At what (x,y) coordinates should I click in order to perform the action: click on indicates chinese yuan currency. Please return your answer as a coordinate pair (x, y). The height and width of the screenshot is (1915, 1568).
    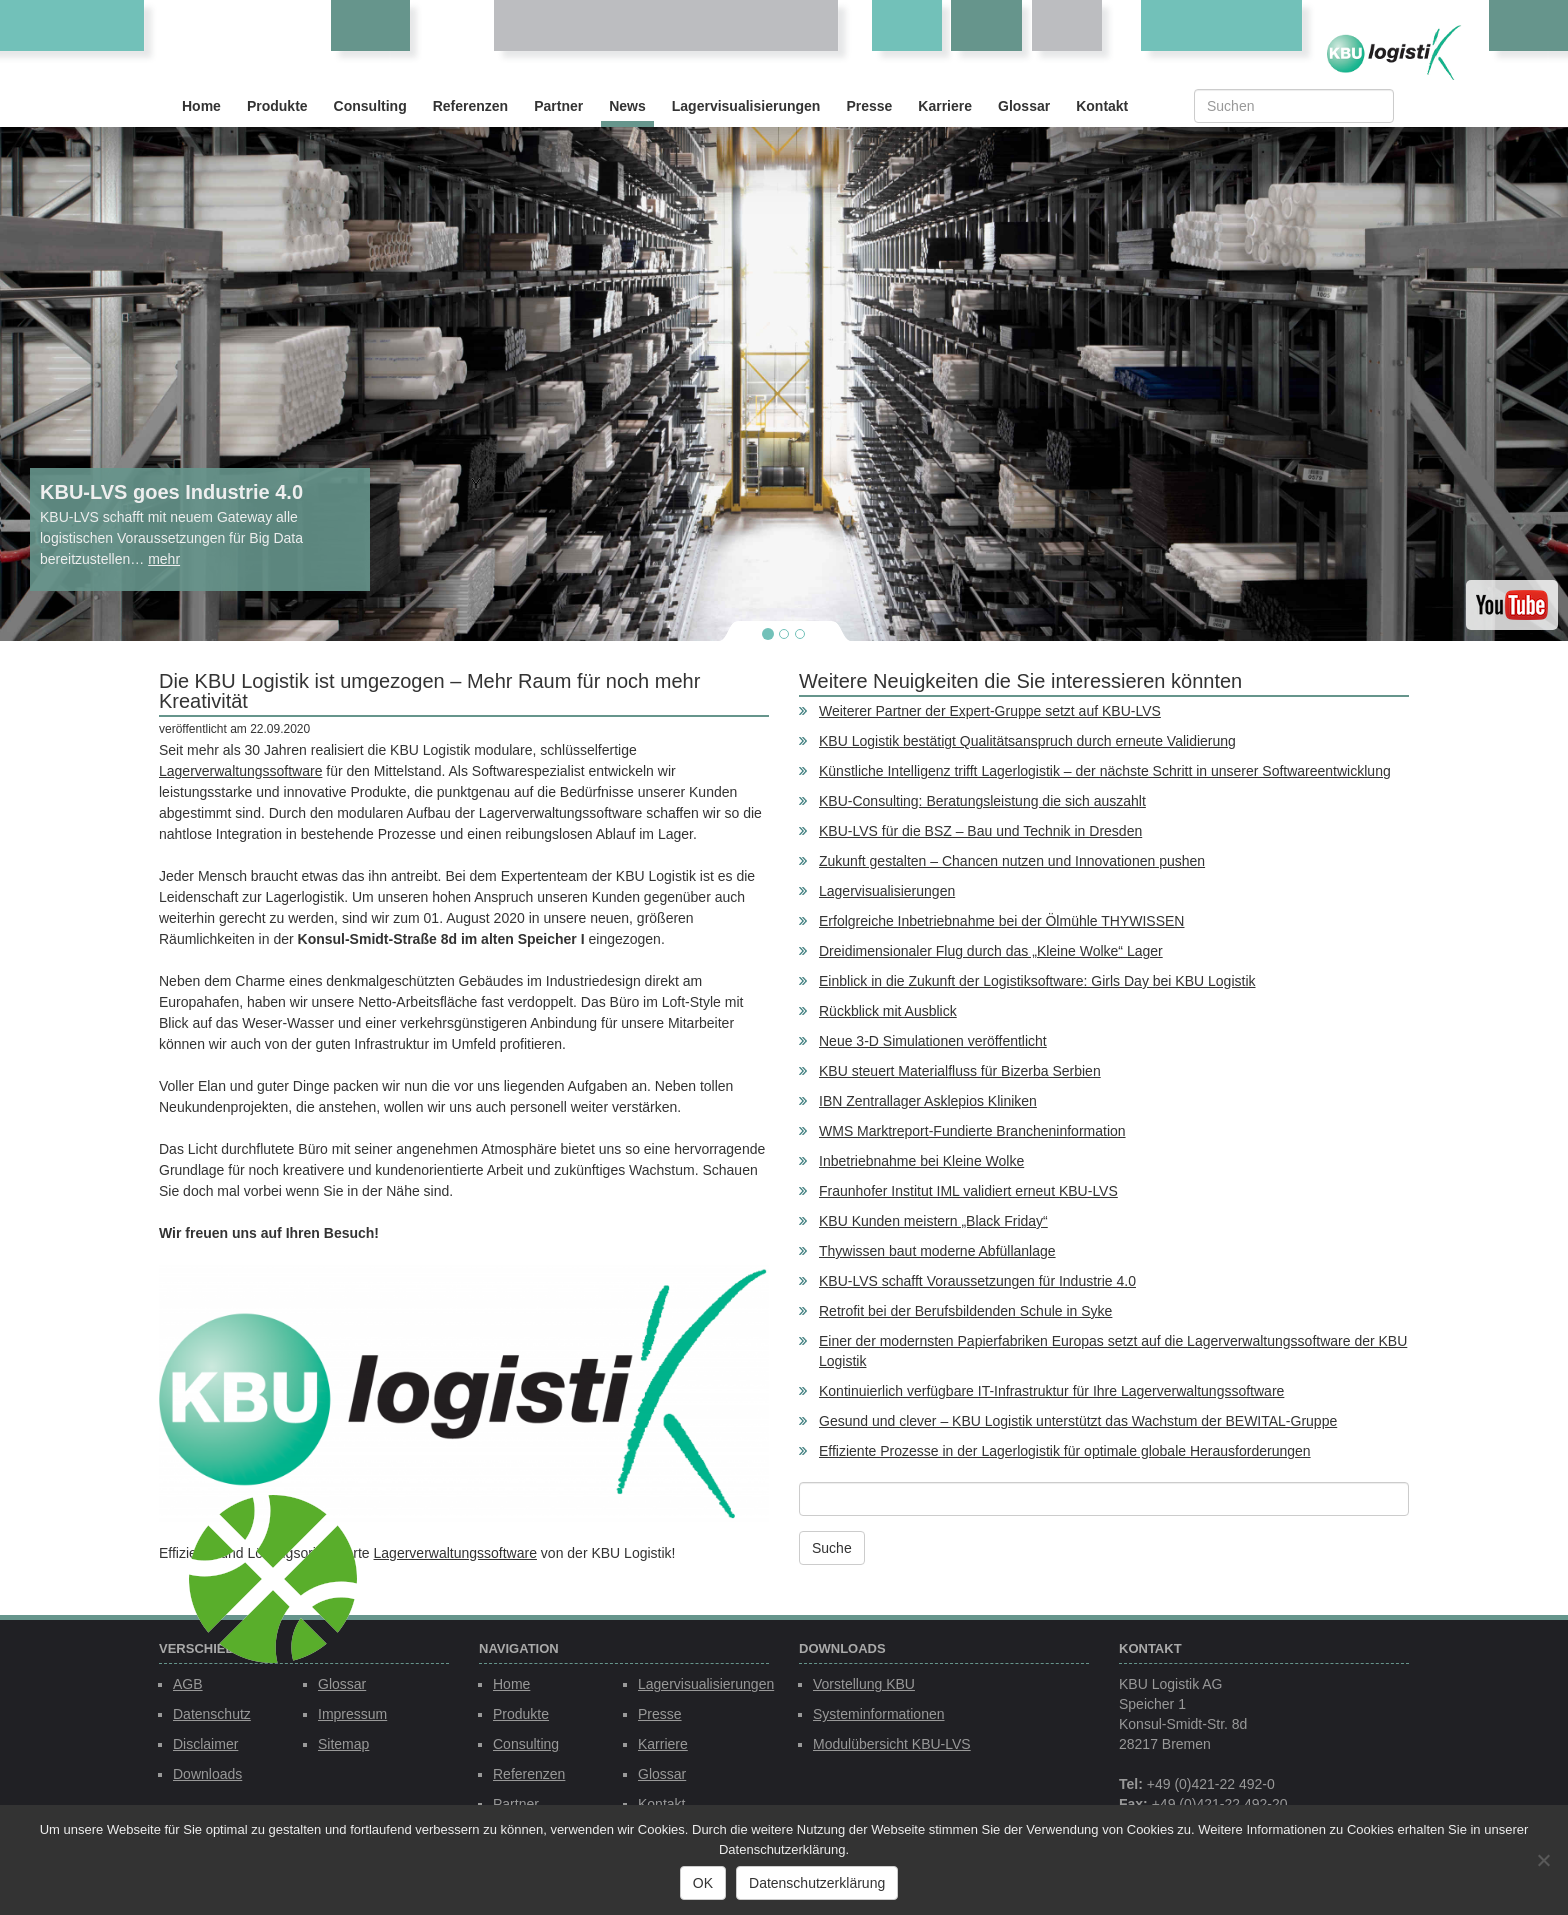
    Looking at the image, I should click on (476, 484).